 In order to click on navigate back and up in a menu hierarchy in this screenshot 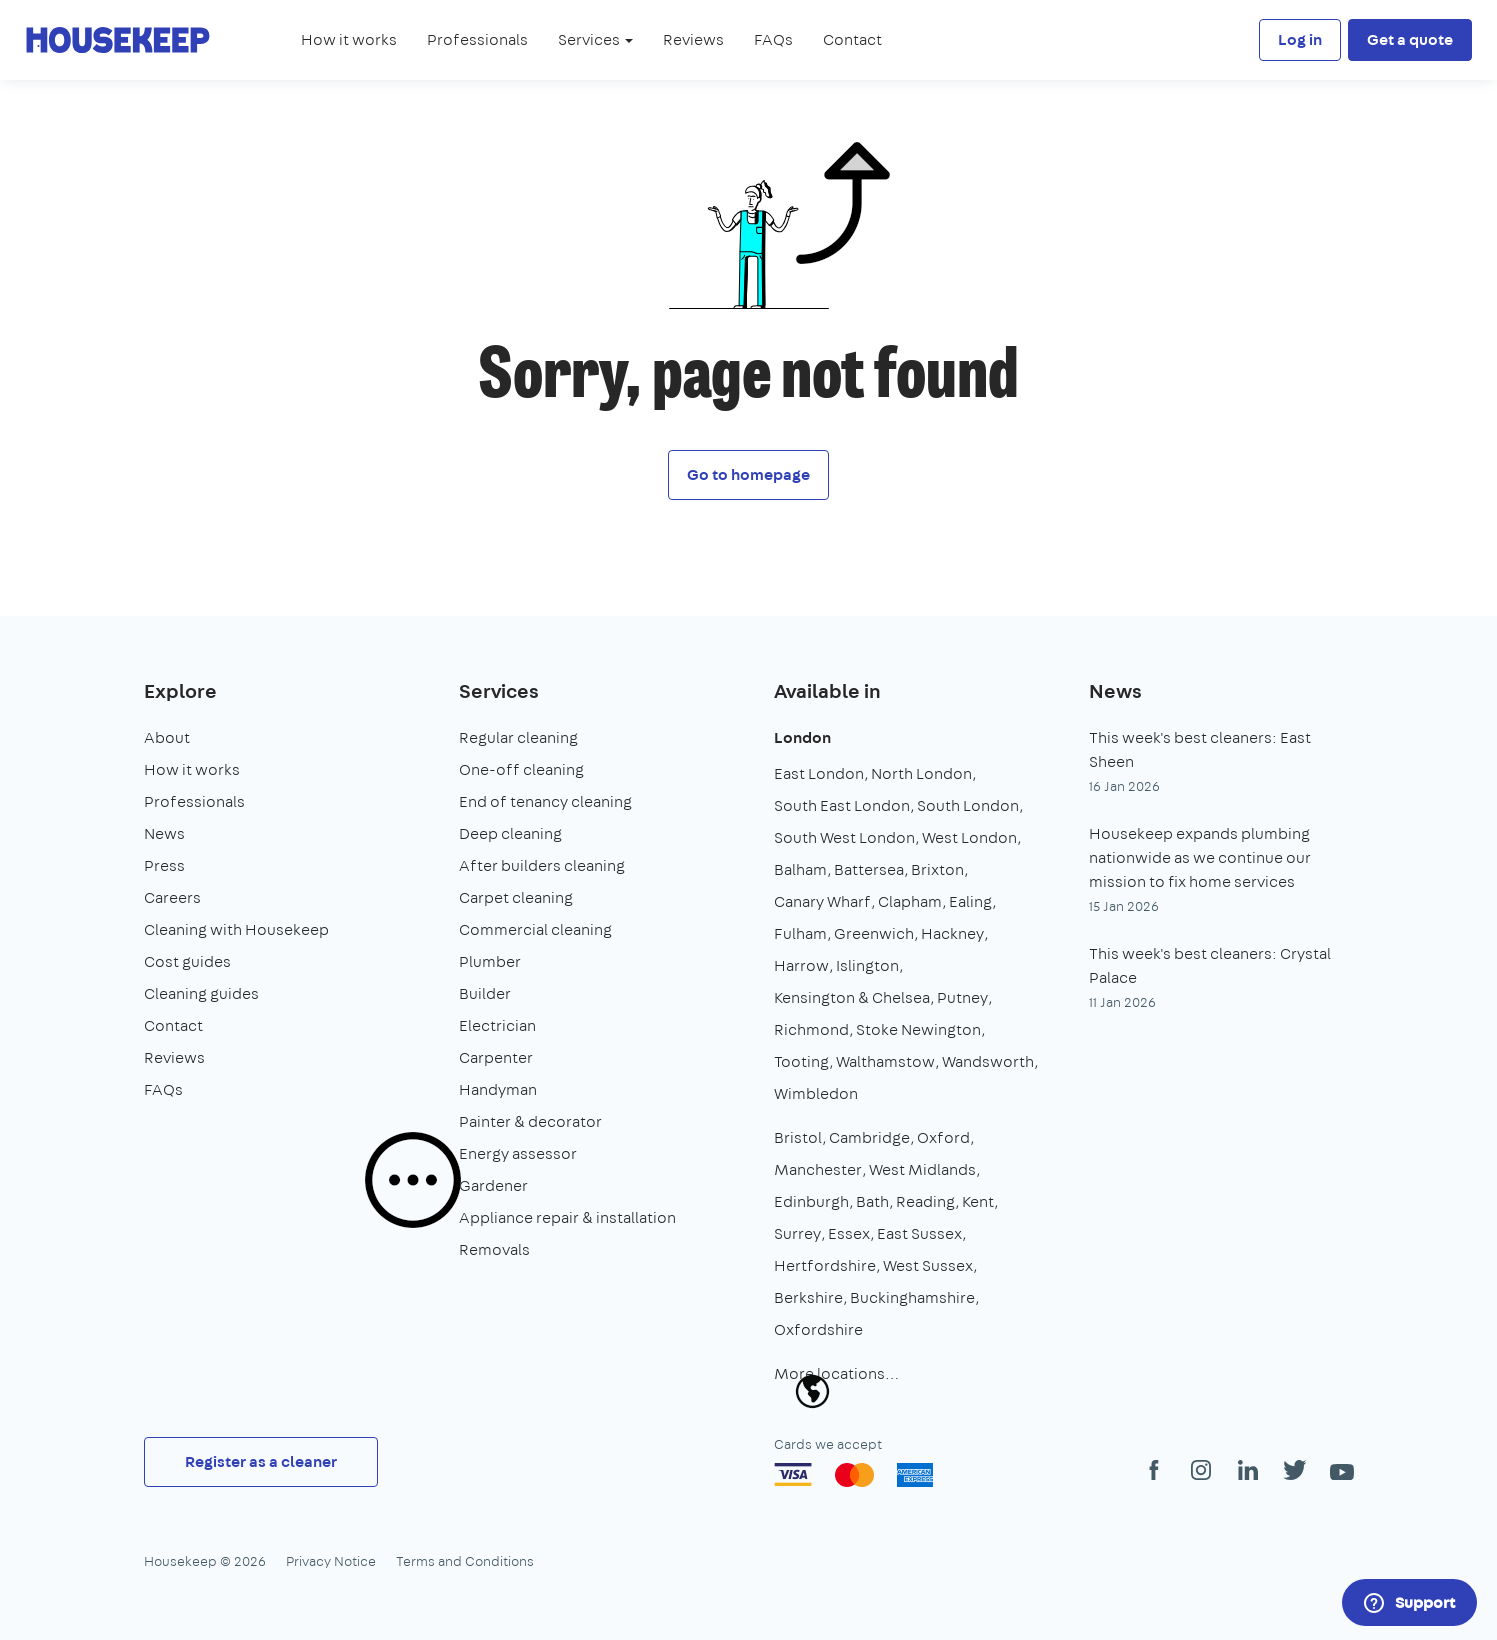, I will do `click(843, 203)`.